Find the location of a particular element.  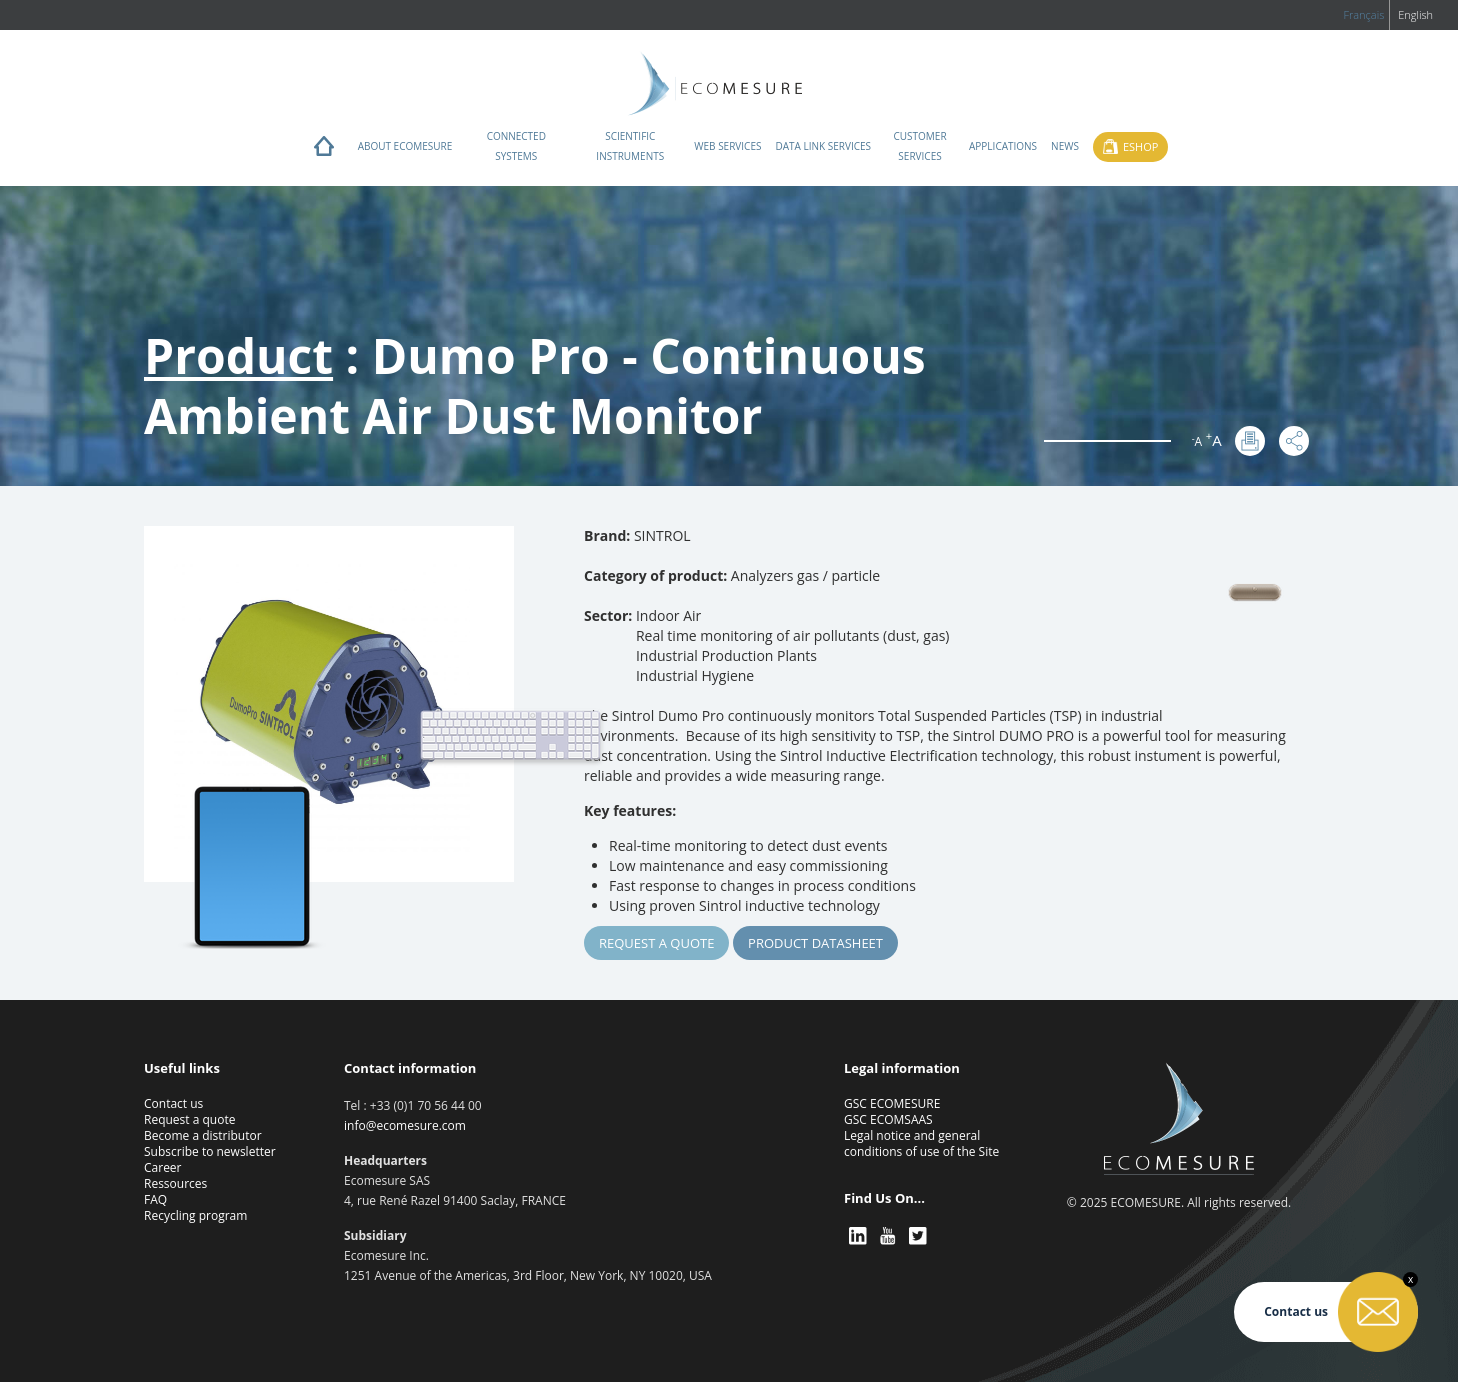

beats pill speaker in champagne color is located at coordinates (1255, 593).